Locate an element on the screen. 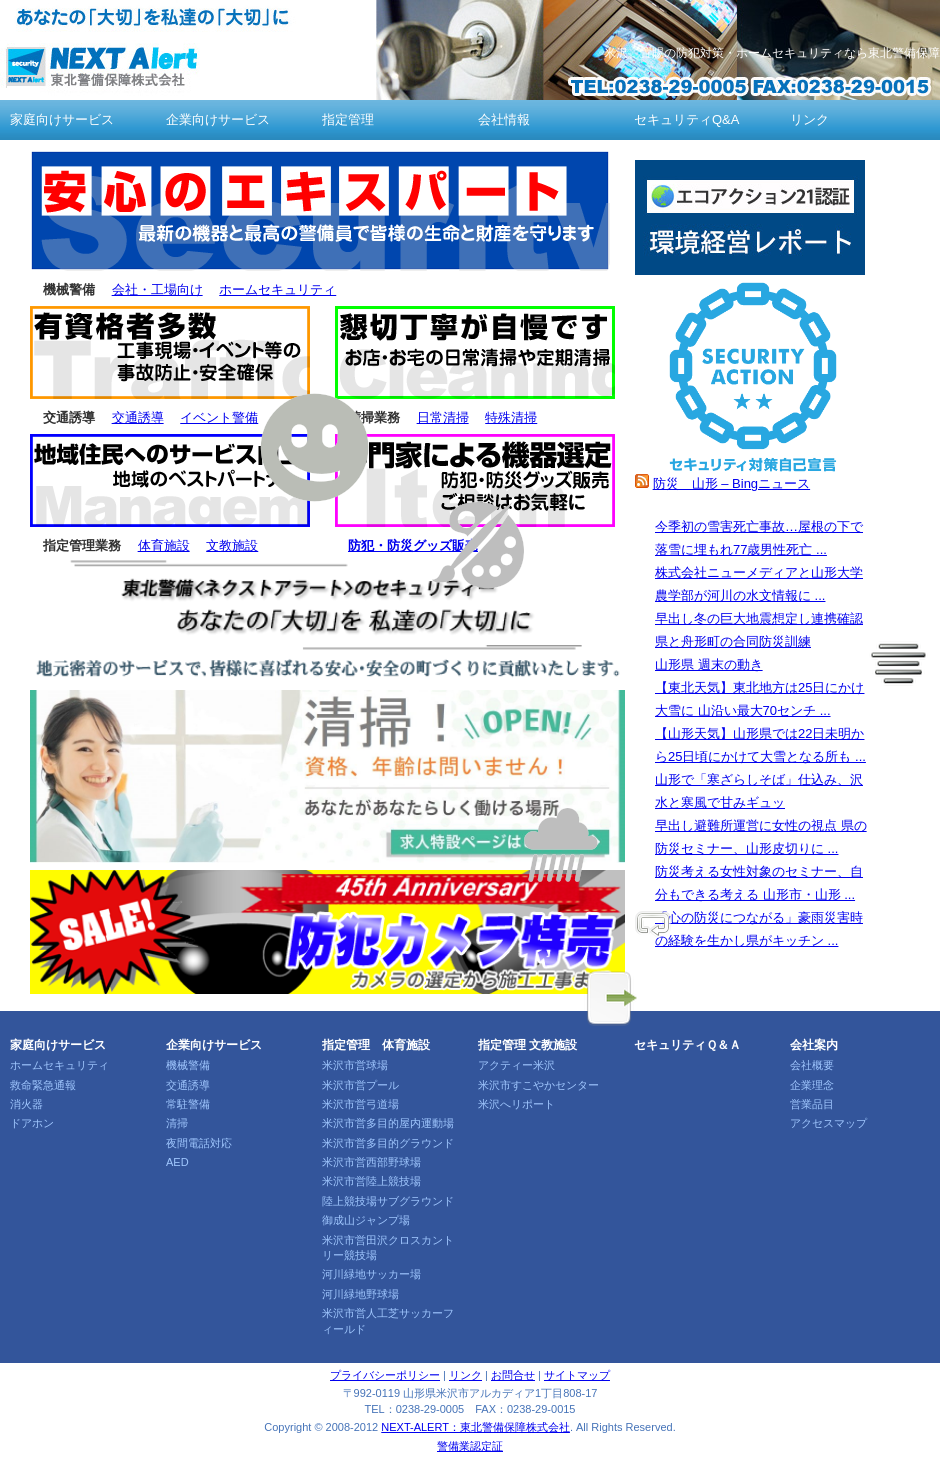 Image resolution: width=940 pixels, height=1469 pixels. insert smirking emoji in message is located at coordinates (314, 447).